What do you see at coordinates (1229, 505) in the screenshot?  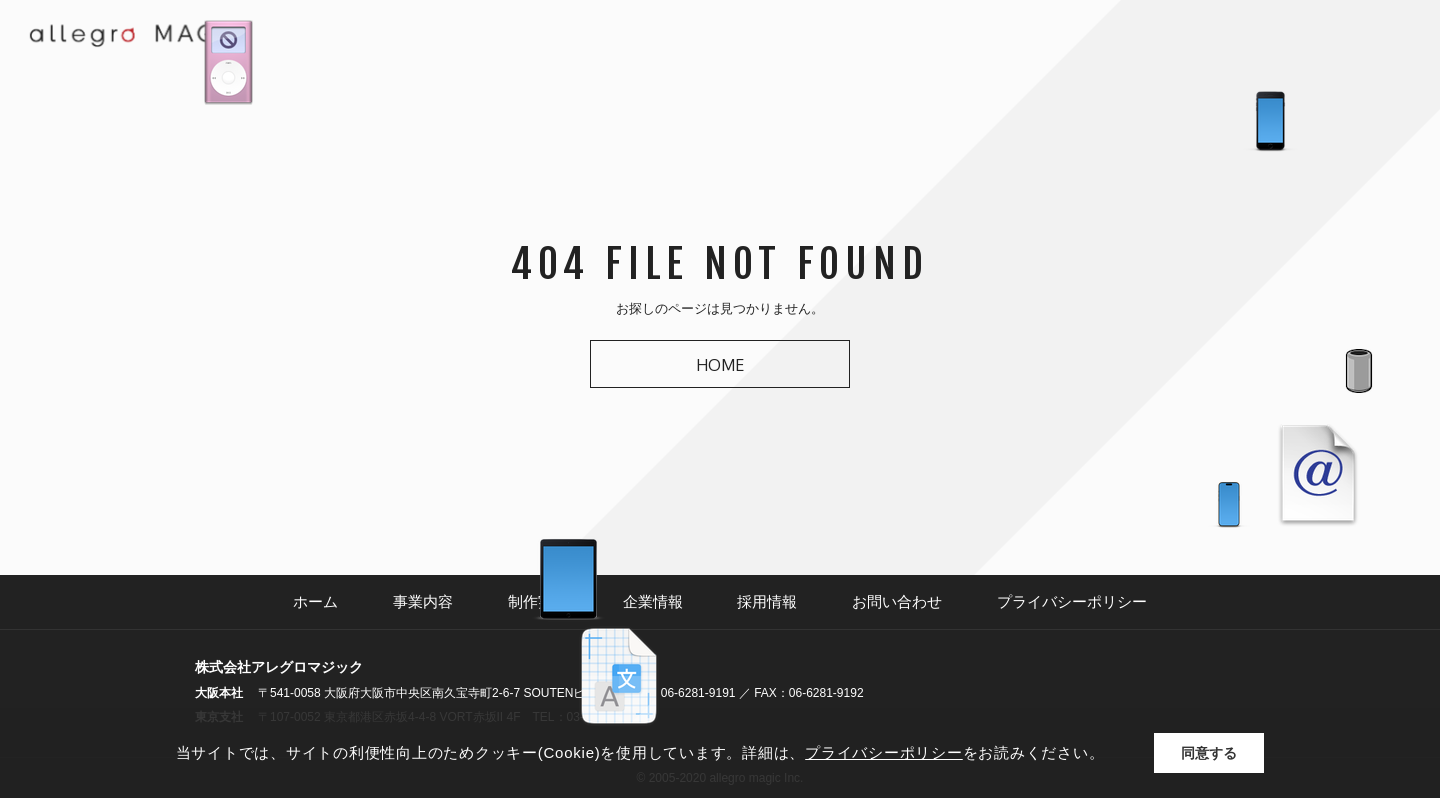 I see `iPhone 15 device icon` at bounding box center [1229, 505].